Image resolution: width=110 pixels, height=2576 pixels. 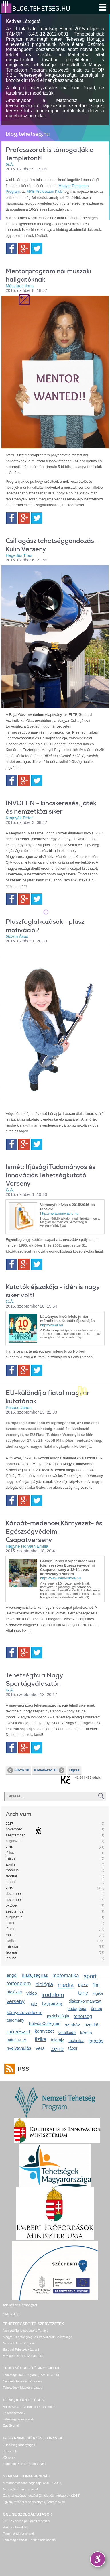 I want to click on indicates a warning or critical alert, so click(x=46, y=912).